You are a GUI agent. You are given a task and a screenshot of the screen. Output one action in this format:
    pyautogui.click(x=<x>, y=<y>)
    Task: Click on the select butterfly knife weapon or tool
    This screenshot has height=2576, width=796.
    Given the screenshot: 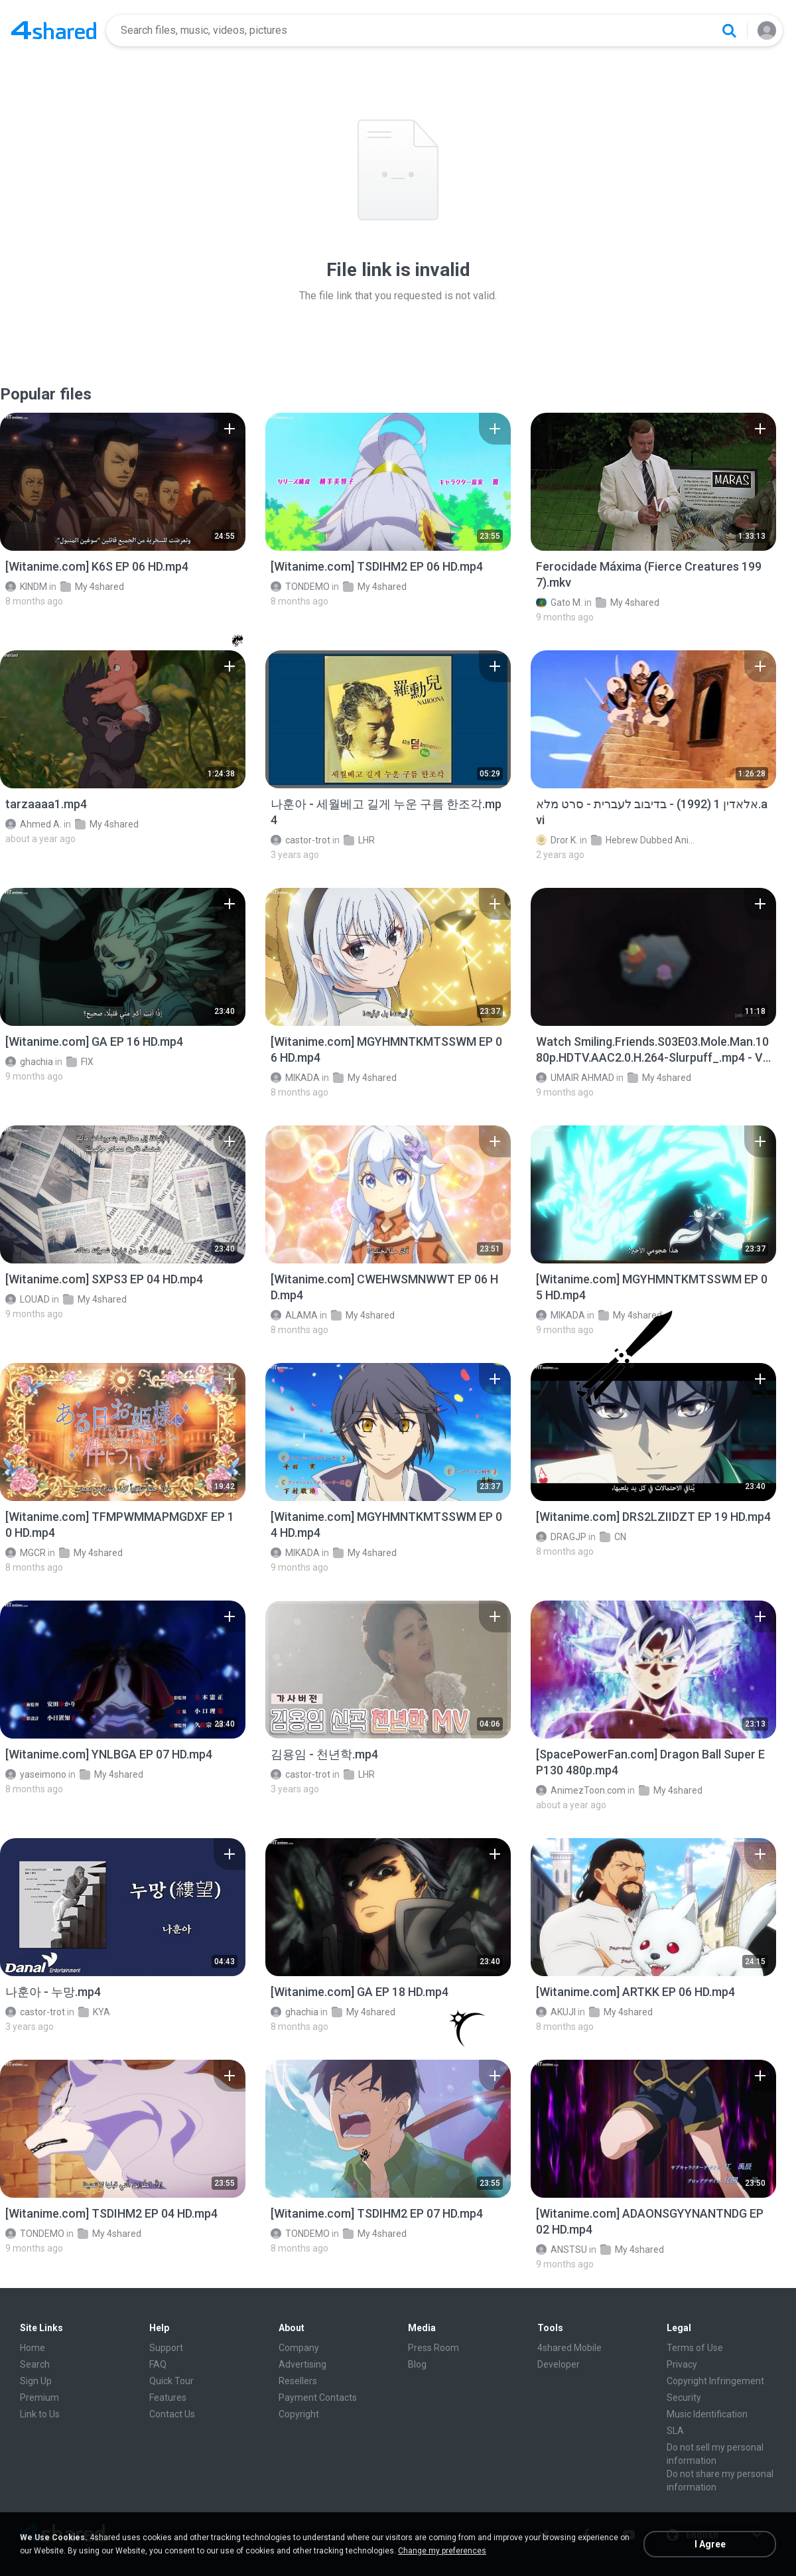 What is the action you would take?
    pyautogui.click(x=624, y=1358)
    